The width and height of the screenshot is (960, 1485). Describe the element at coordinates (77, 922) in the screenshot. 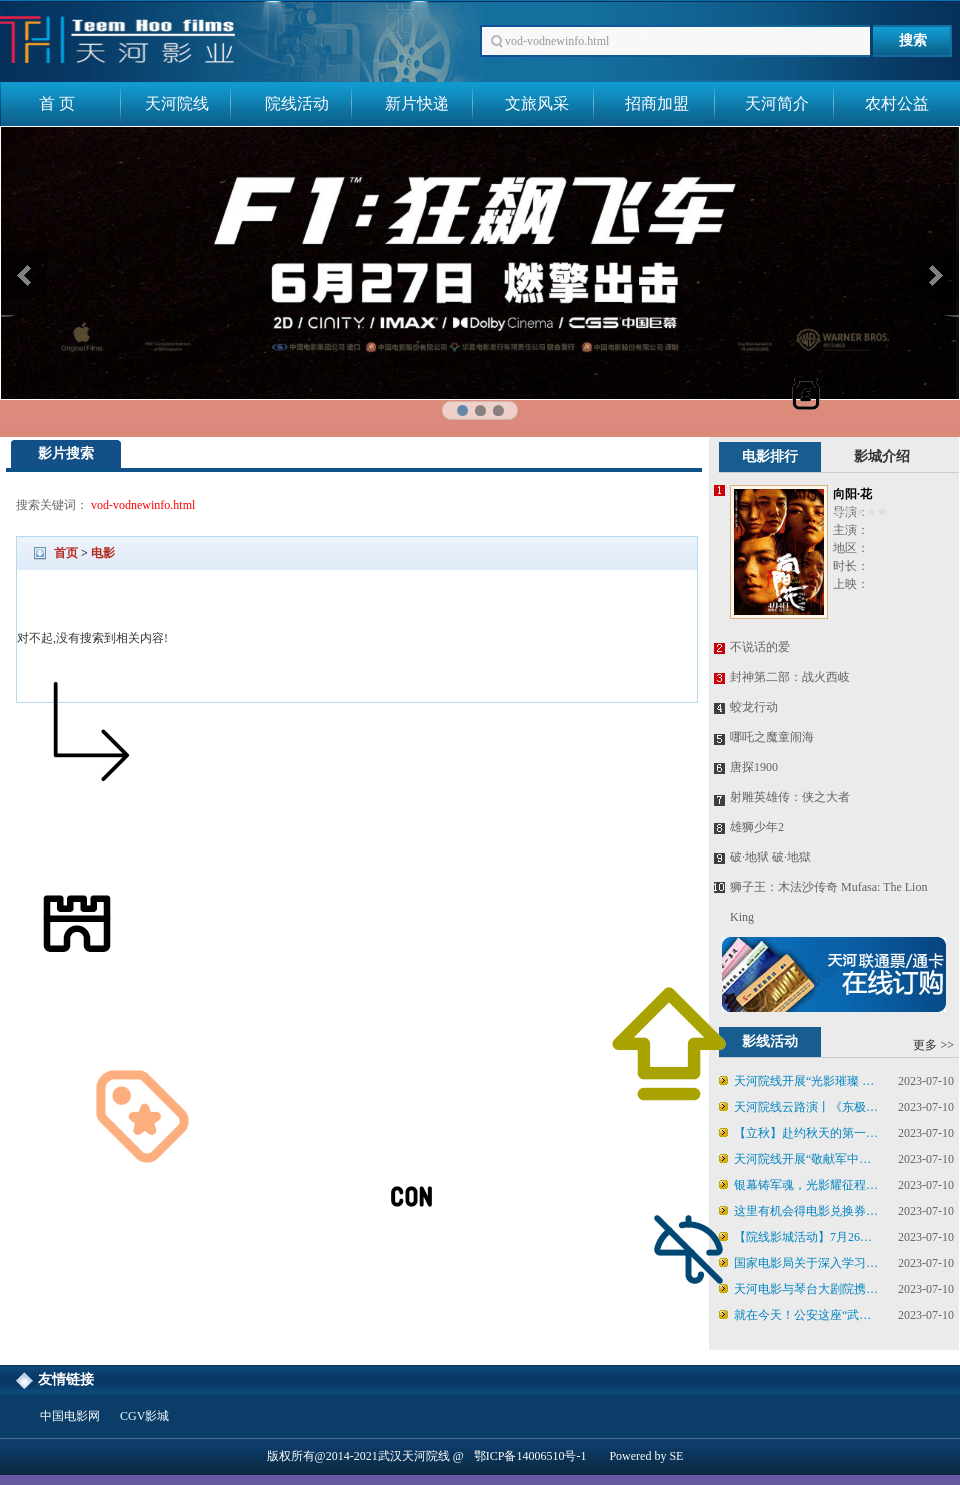

I see `access castle or fortress-themed content` at that location.